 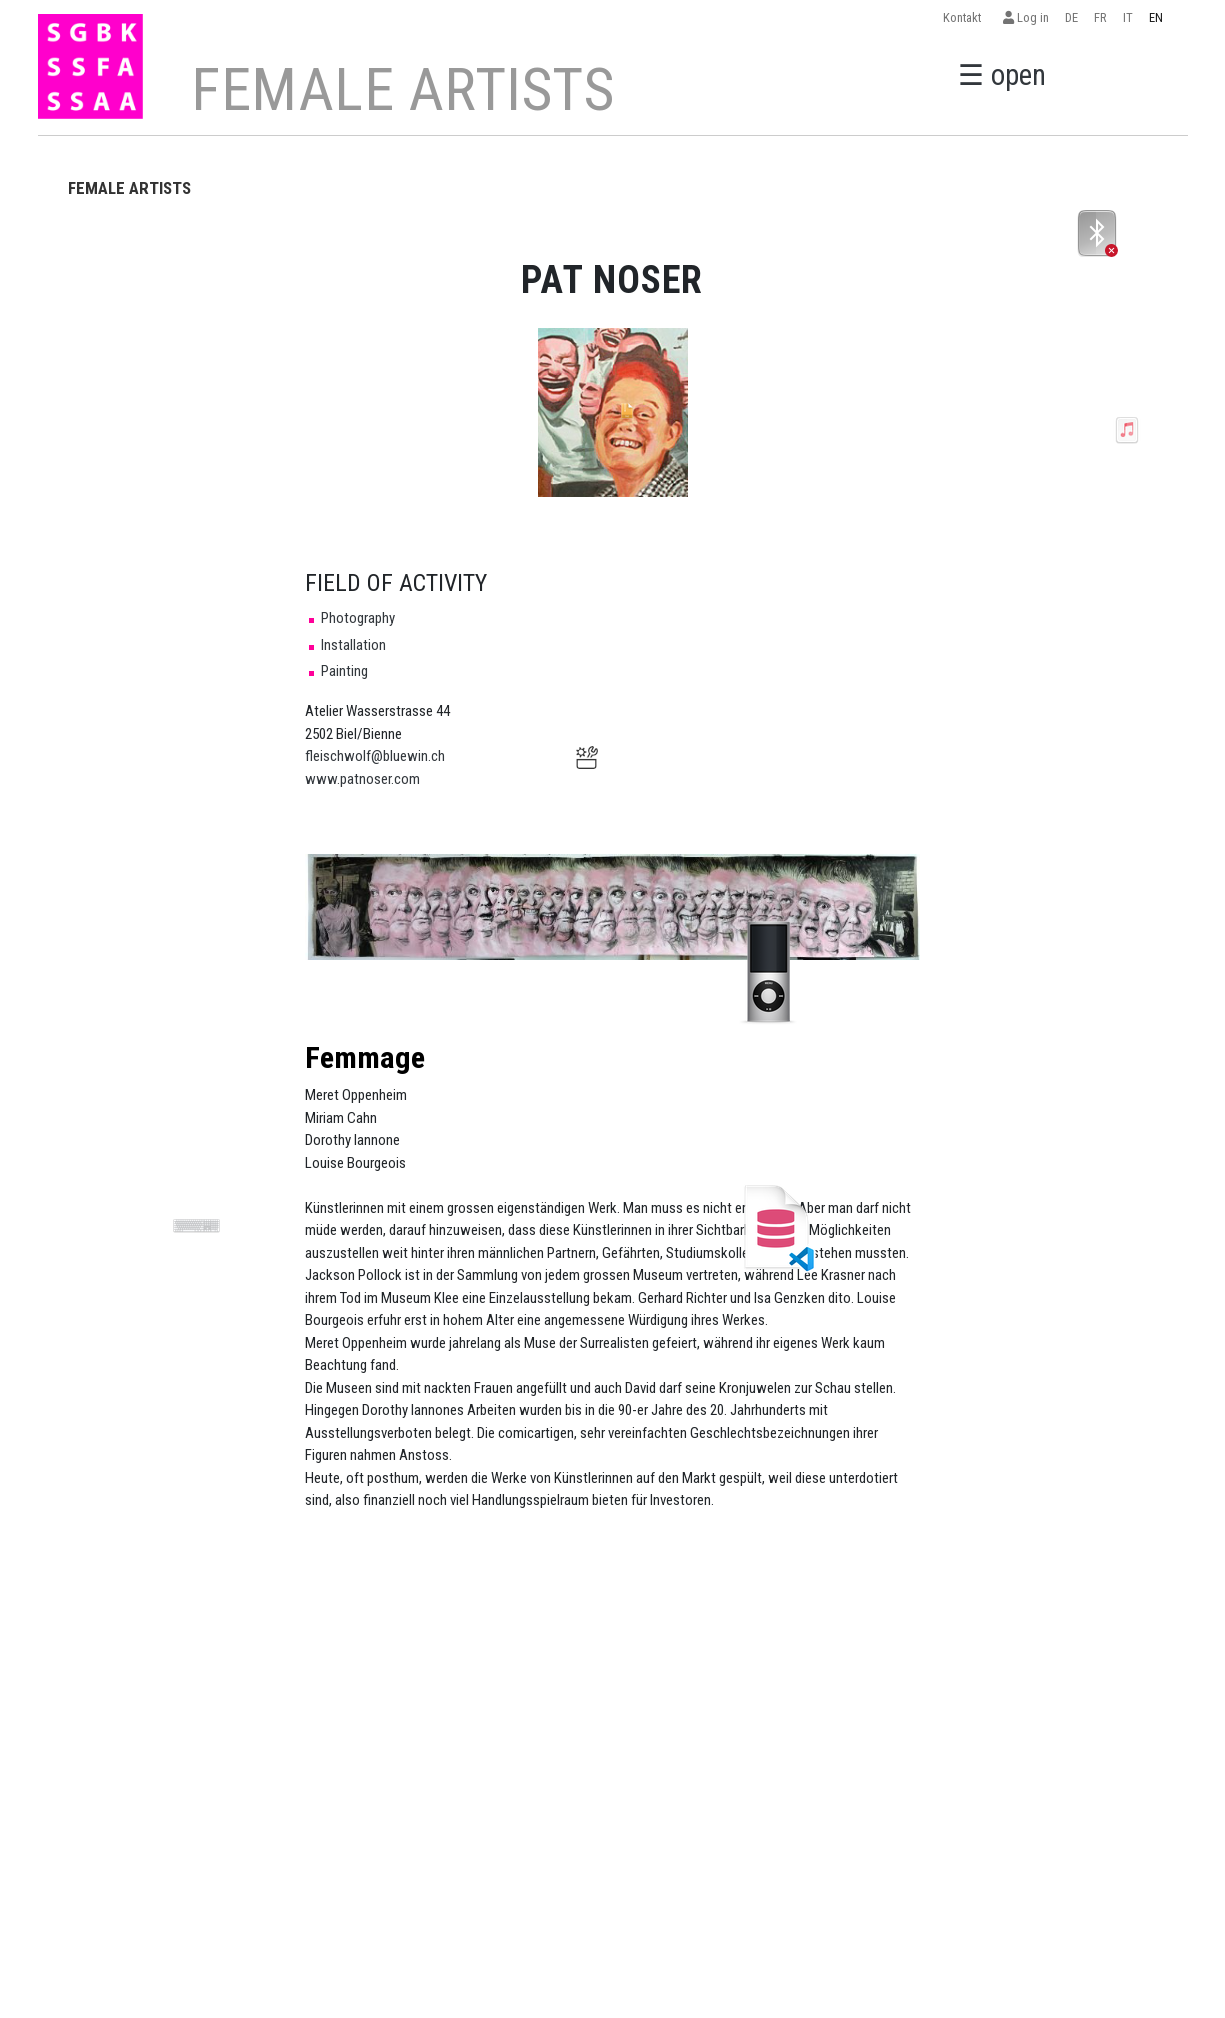 I want to click on bluetooth is currently disabled, so click(x=1097, y=233).